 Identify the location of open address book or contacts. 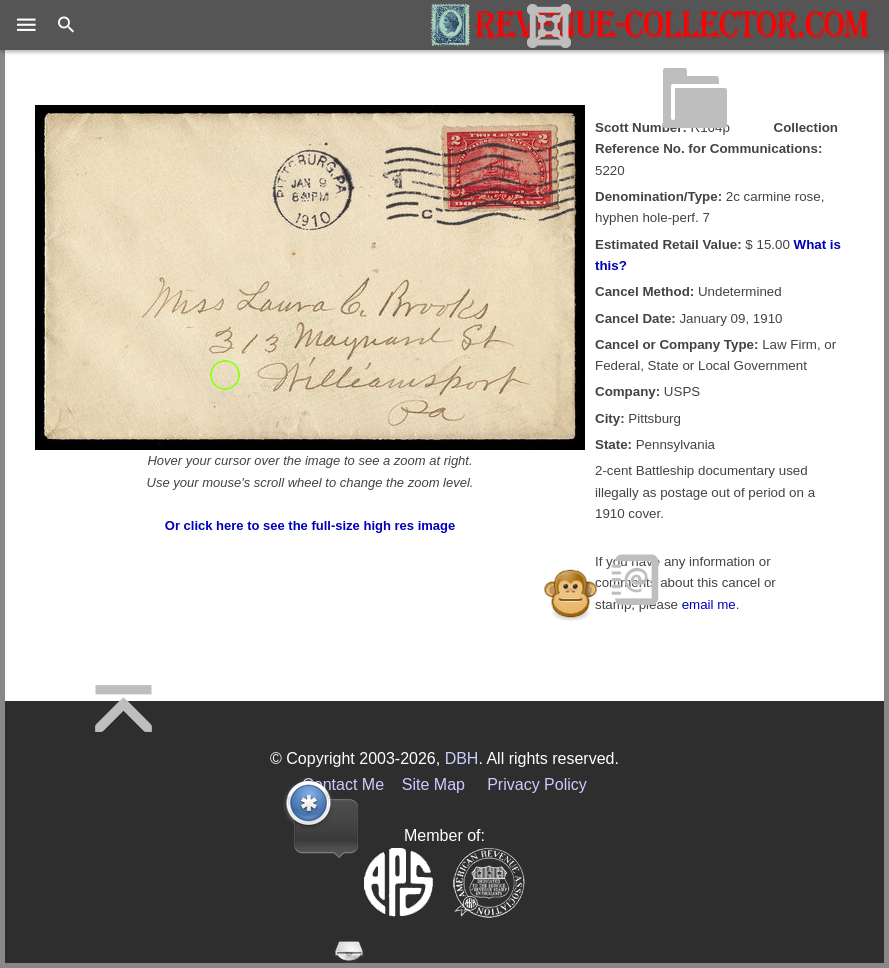
(638, 578).